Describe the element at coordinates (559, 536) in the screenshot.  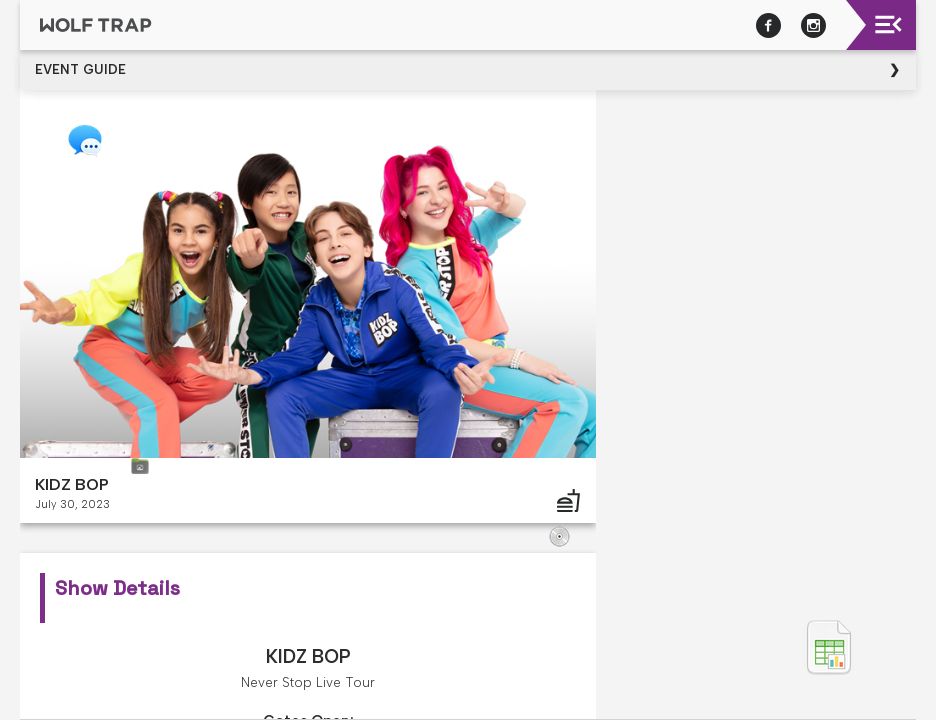
I see `indicates an audio CD is inserted in the drive` at that location.